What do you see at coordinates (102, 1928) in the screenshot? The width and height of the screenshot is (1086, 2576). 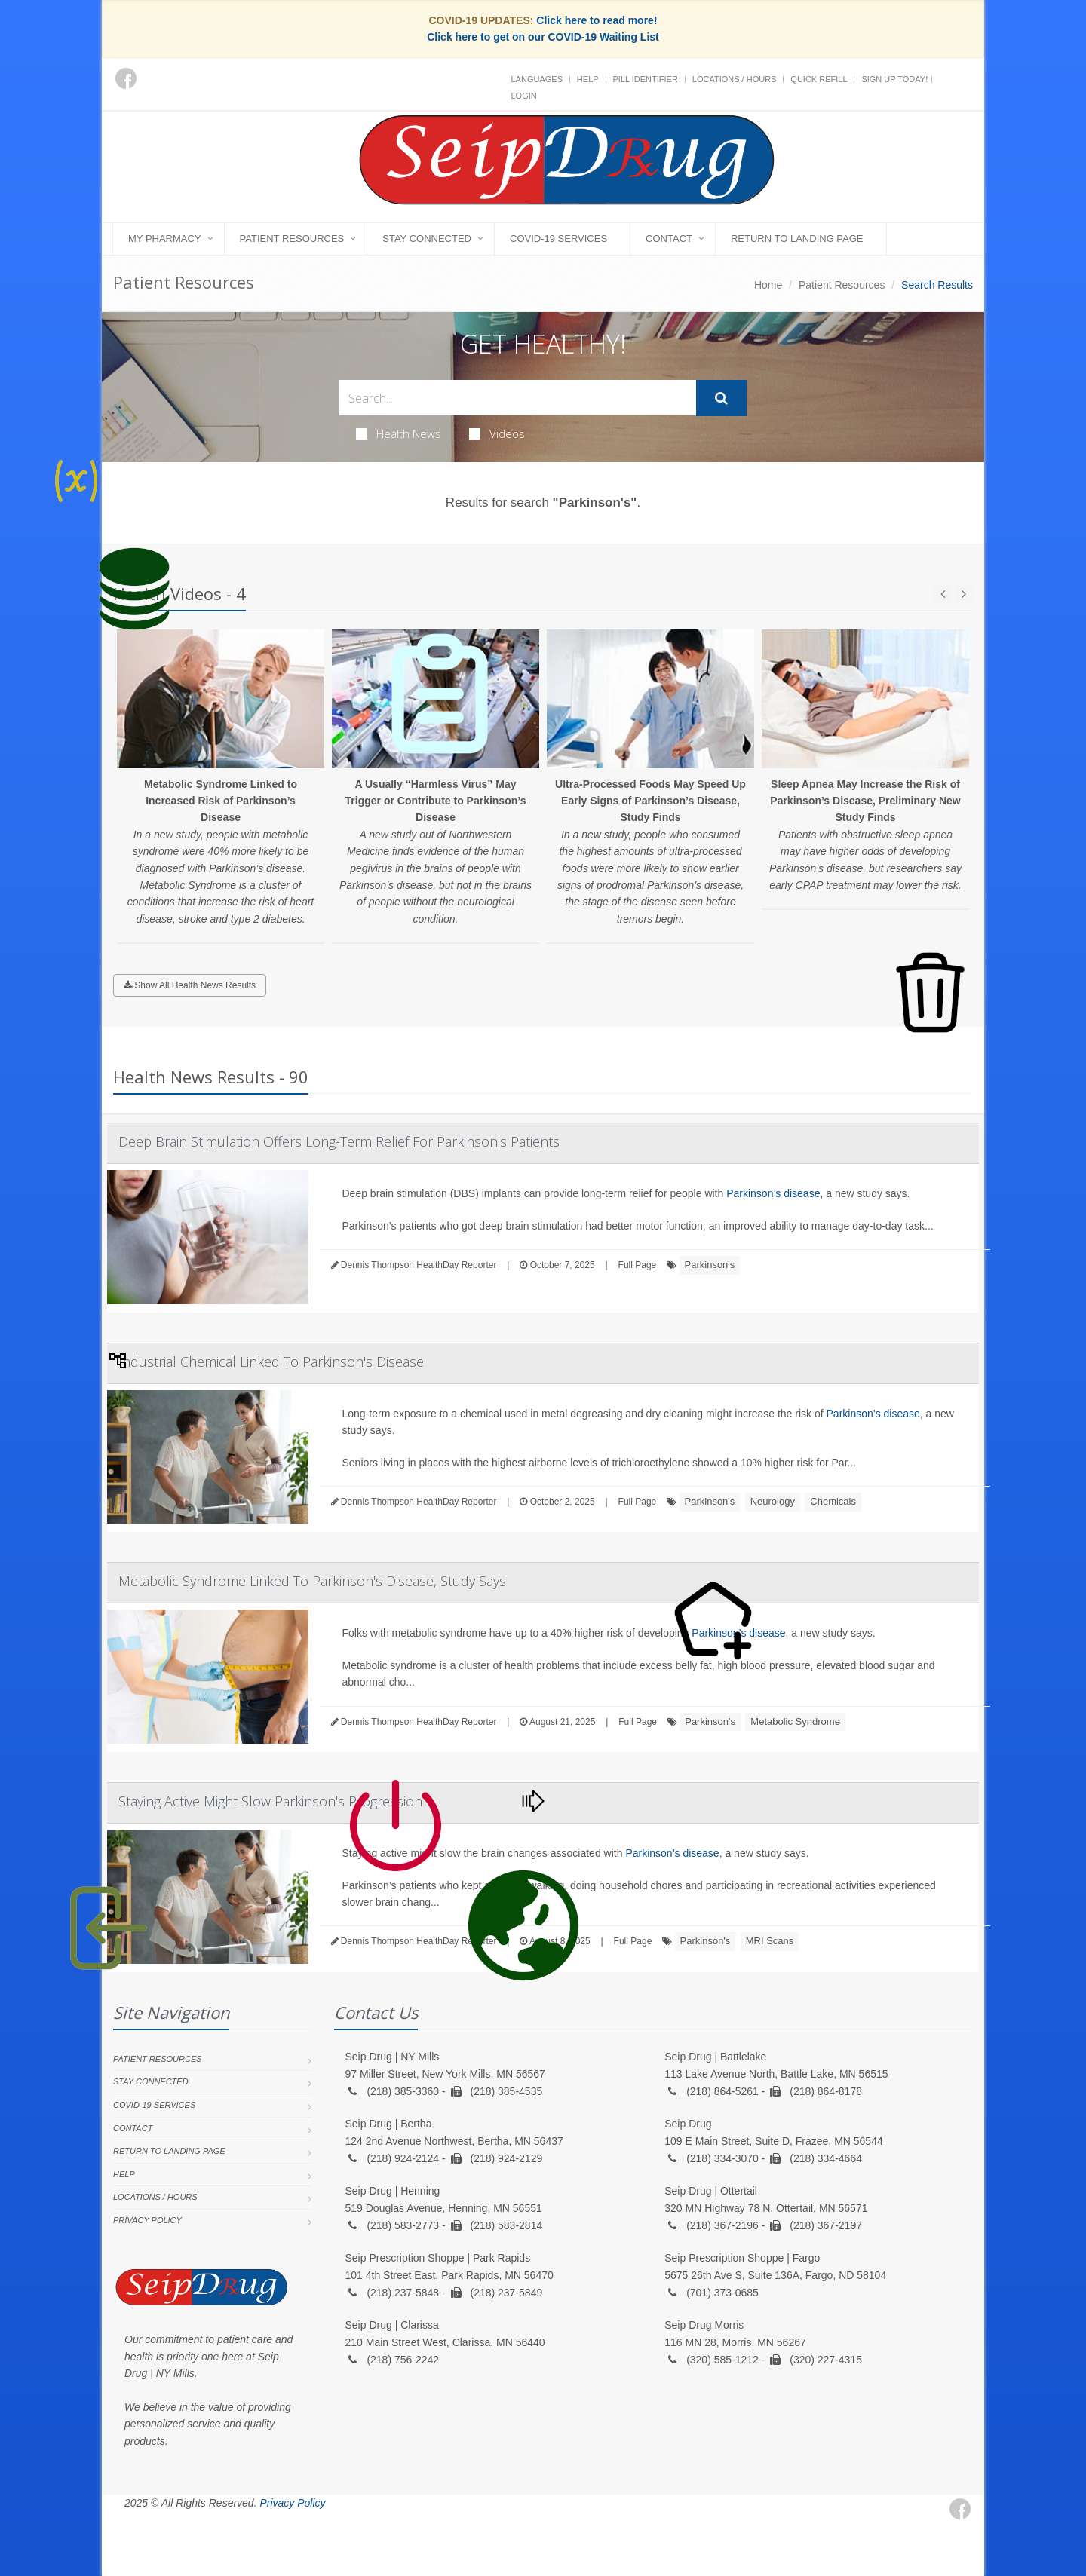 I see `log in to your account` at bounding box center [102, 1928].